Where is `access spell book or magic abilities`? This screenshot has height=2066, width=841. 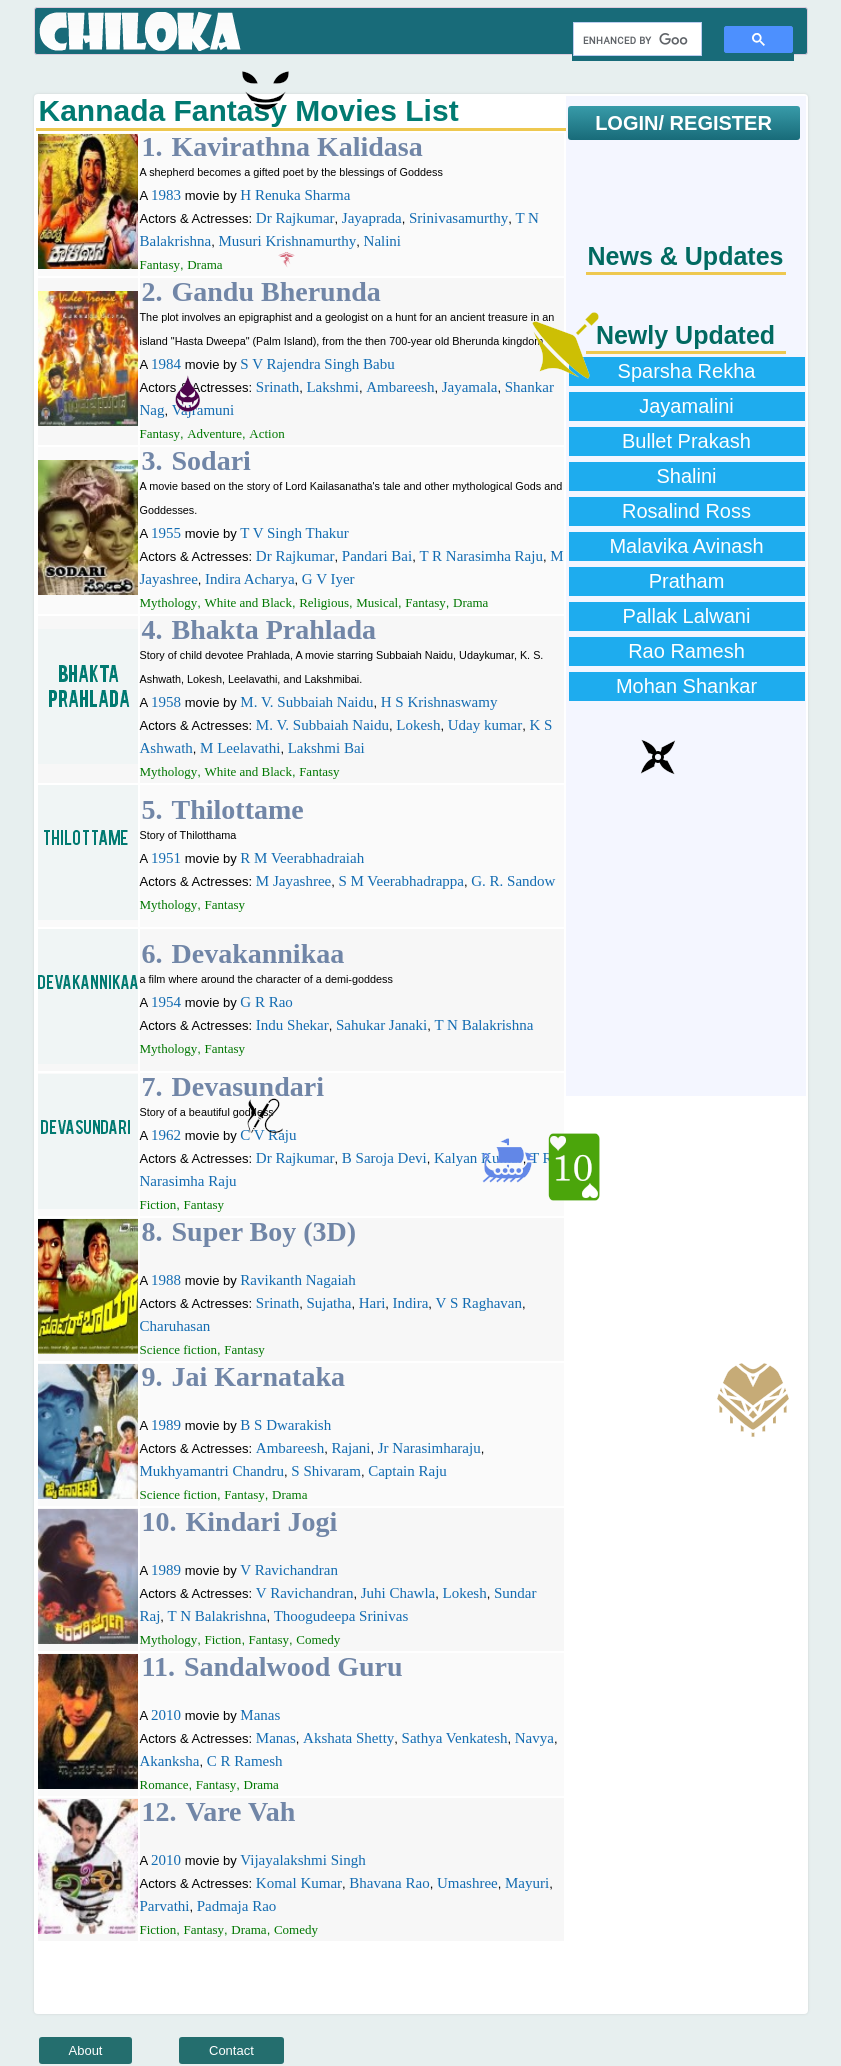
access spell book or magic abilities is located at coordinates (286, 259).